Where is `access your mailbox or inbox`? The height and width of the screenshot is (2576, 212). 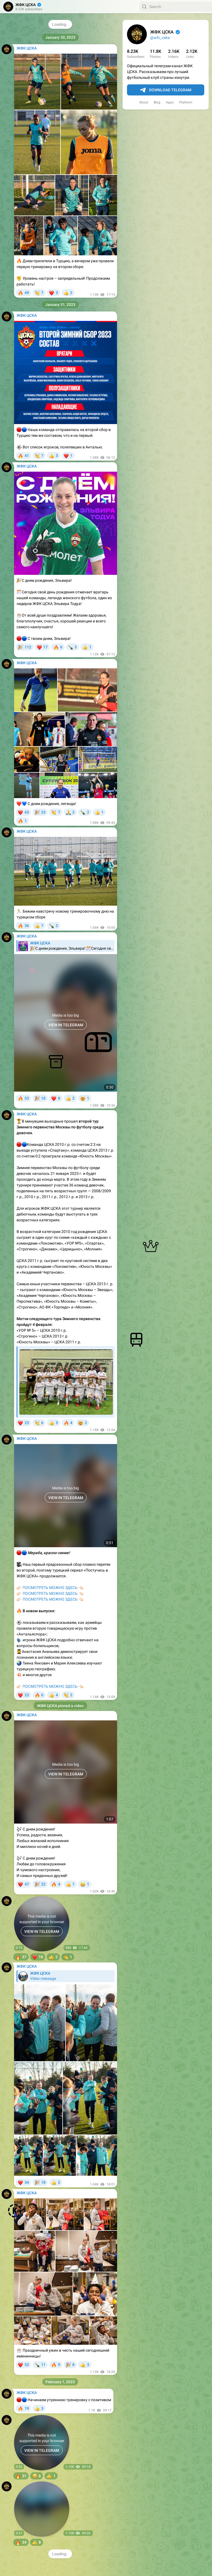 access your mailbox or inbox is located at coordinates (98, 1042).